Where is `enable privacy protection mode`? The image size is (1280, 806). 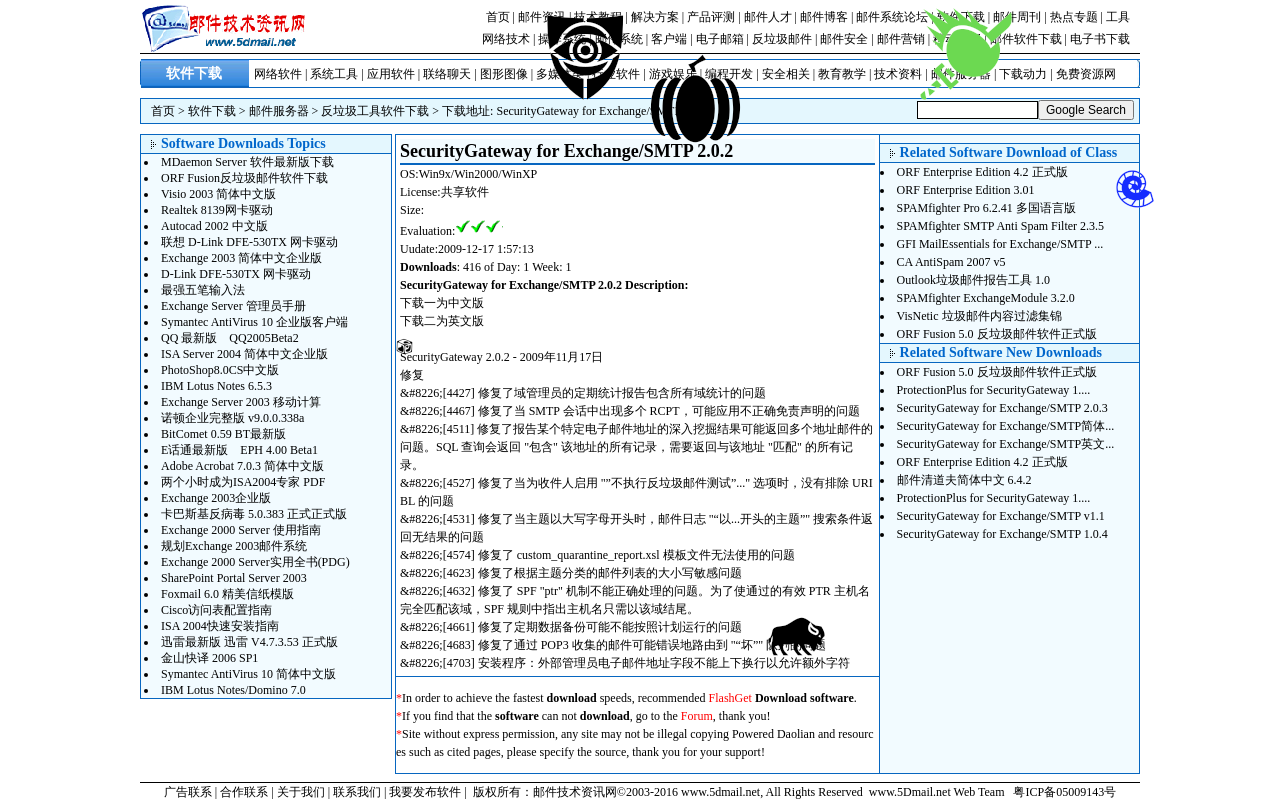 enable privacy protection mode is located at coordinates (585, 58).